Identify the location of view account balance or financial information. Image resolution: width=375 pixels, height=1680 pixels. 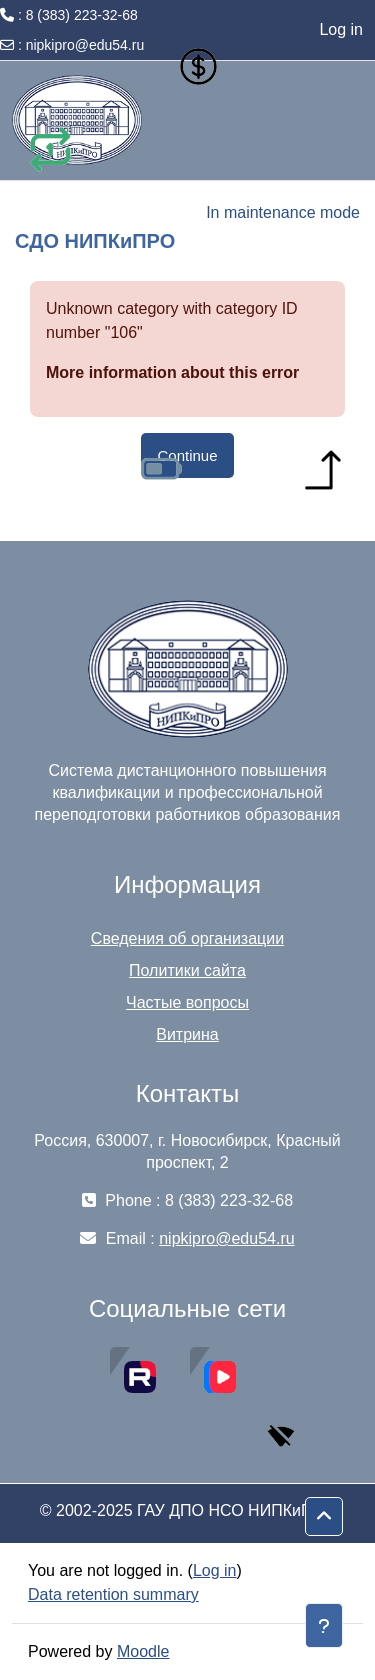
(198, 66).